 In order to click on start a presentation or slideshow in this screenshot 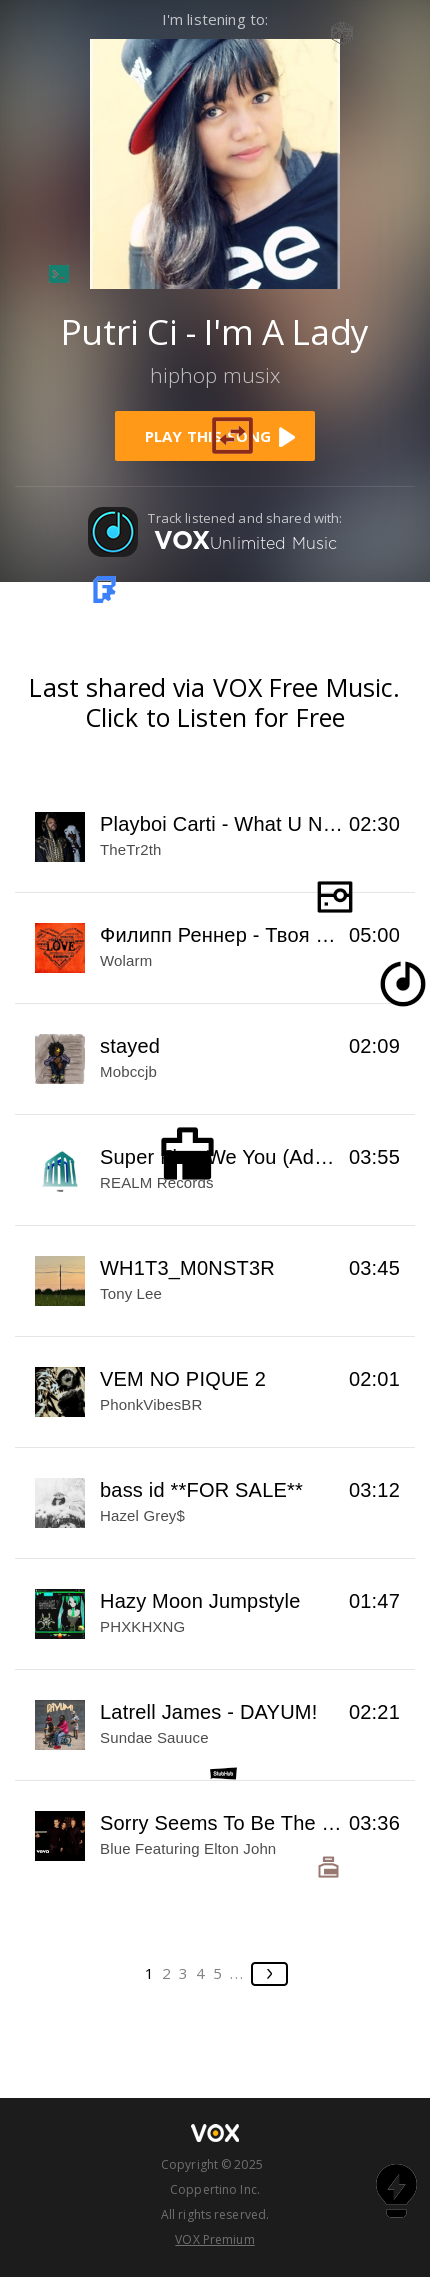, I will do `click(335, 897)`.